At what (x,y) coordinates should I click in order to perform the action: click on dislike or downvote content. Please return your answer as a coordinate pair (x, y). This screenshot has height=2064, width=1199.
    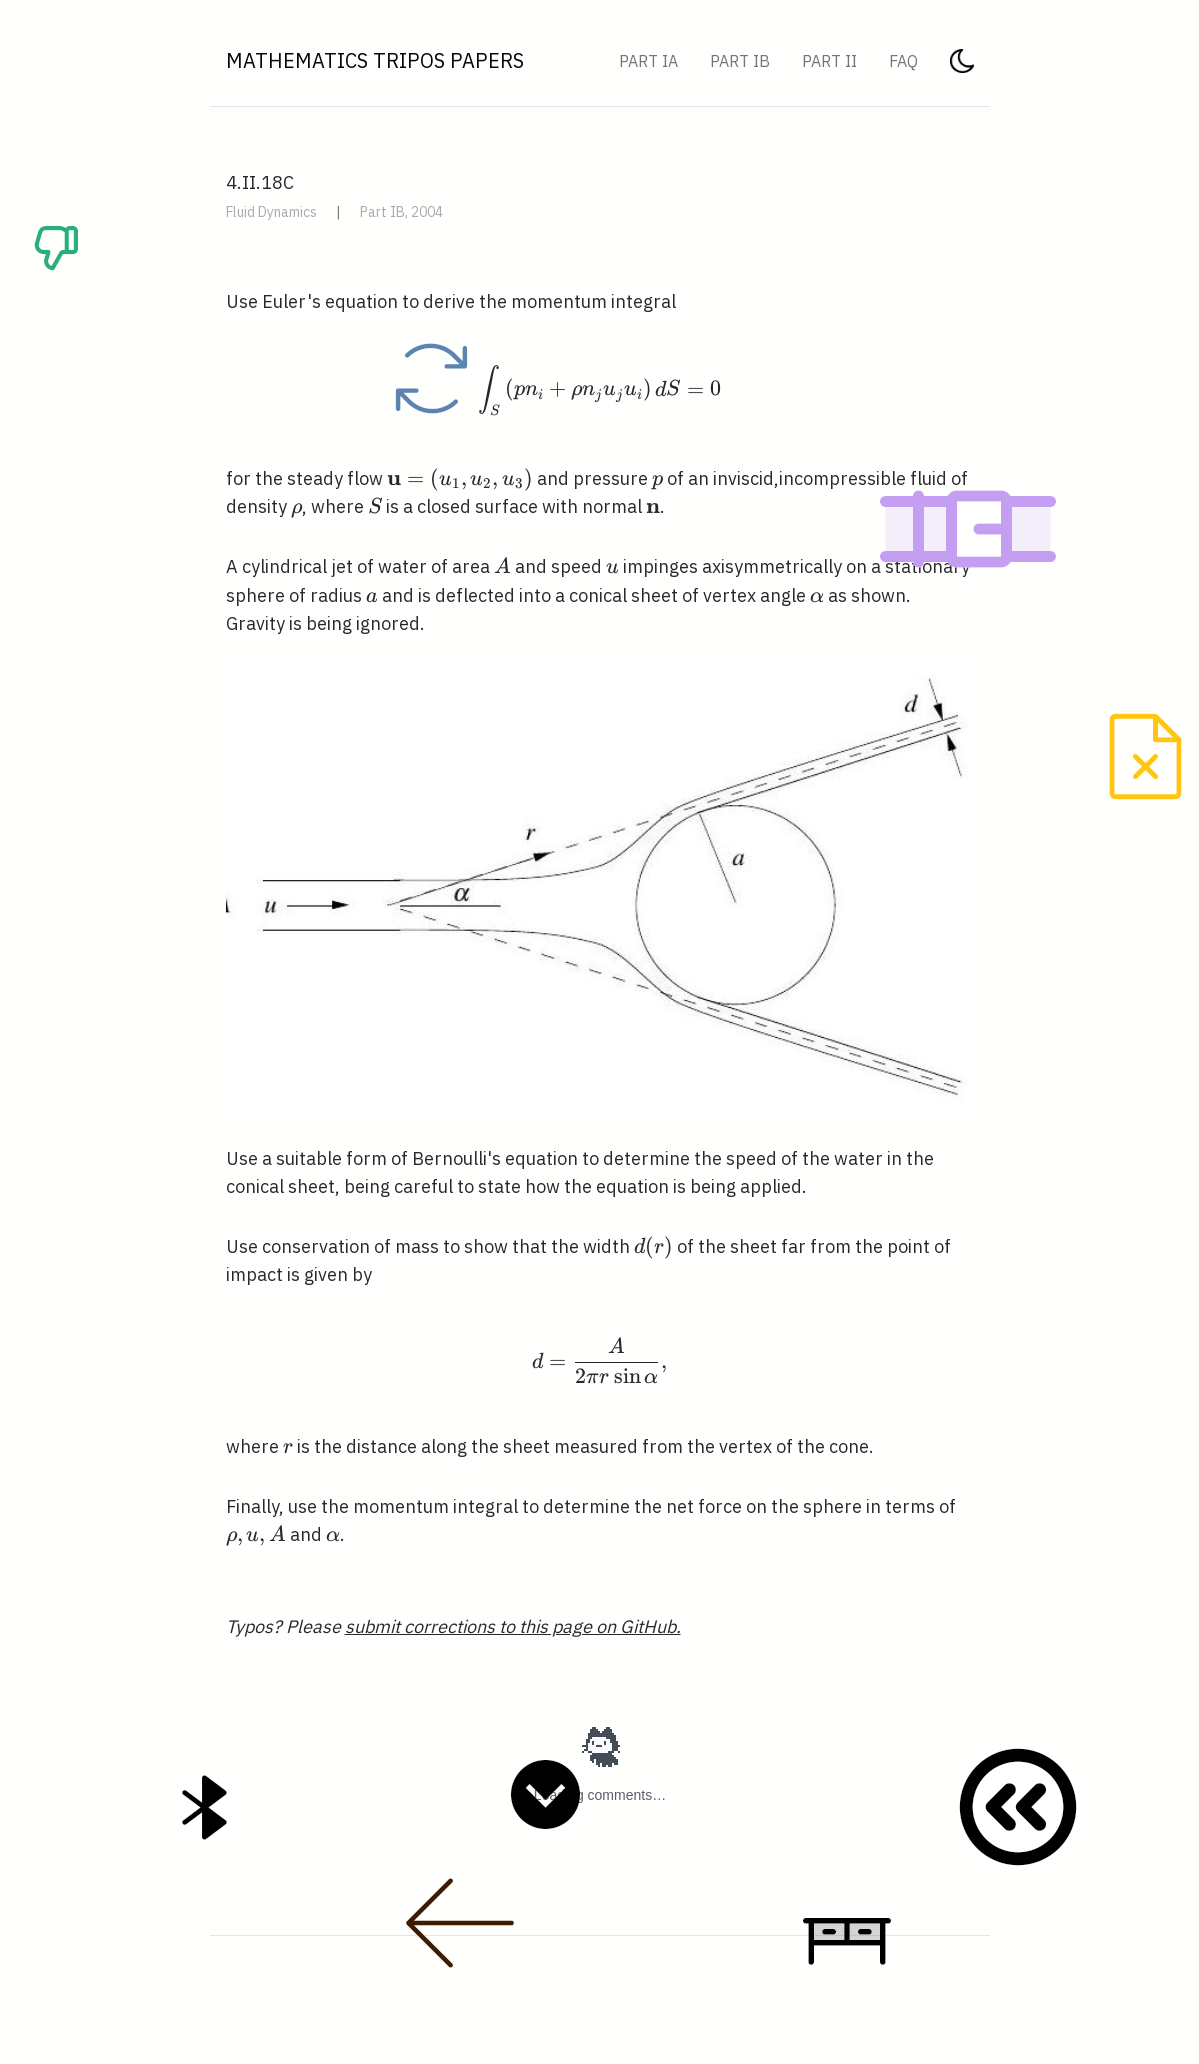
    Looking at the image, I should click on (55, 248).